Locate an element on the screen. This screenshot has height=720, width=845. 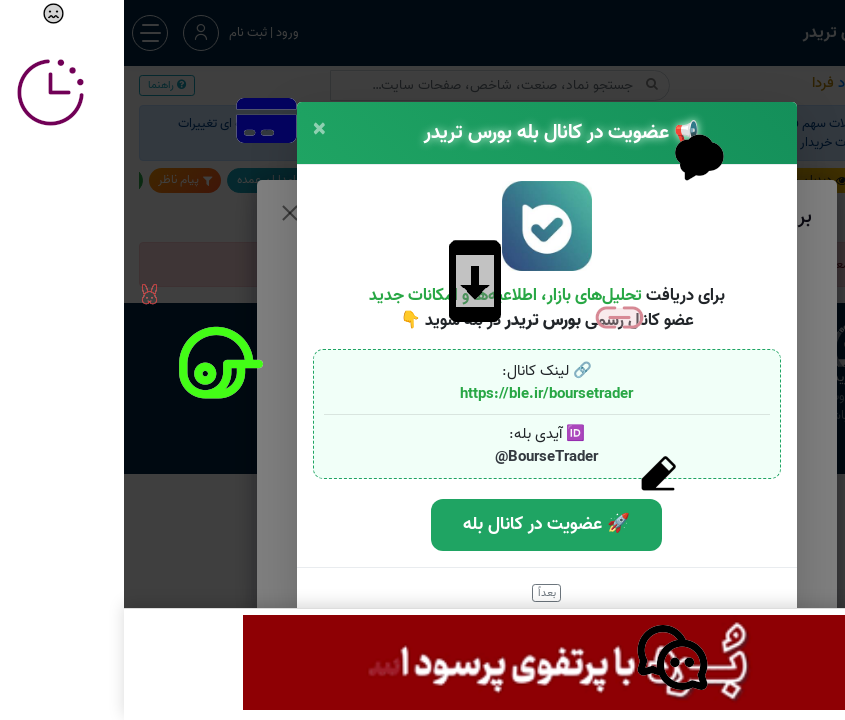
open wechat messaging app is located at coordinates (672, 657).